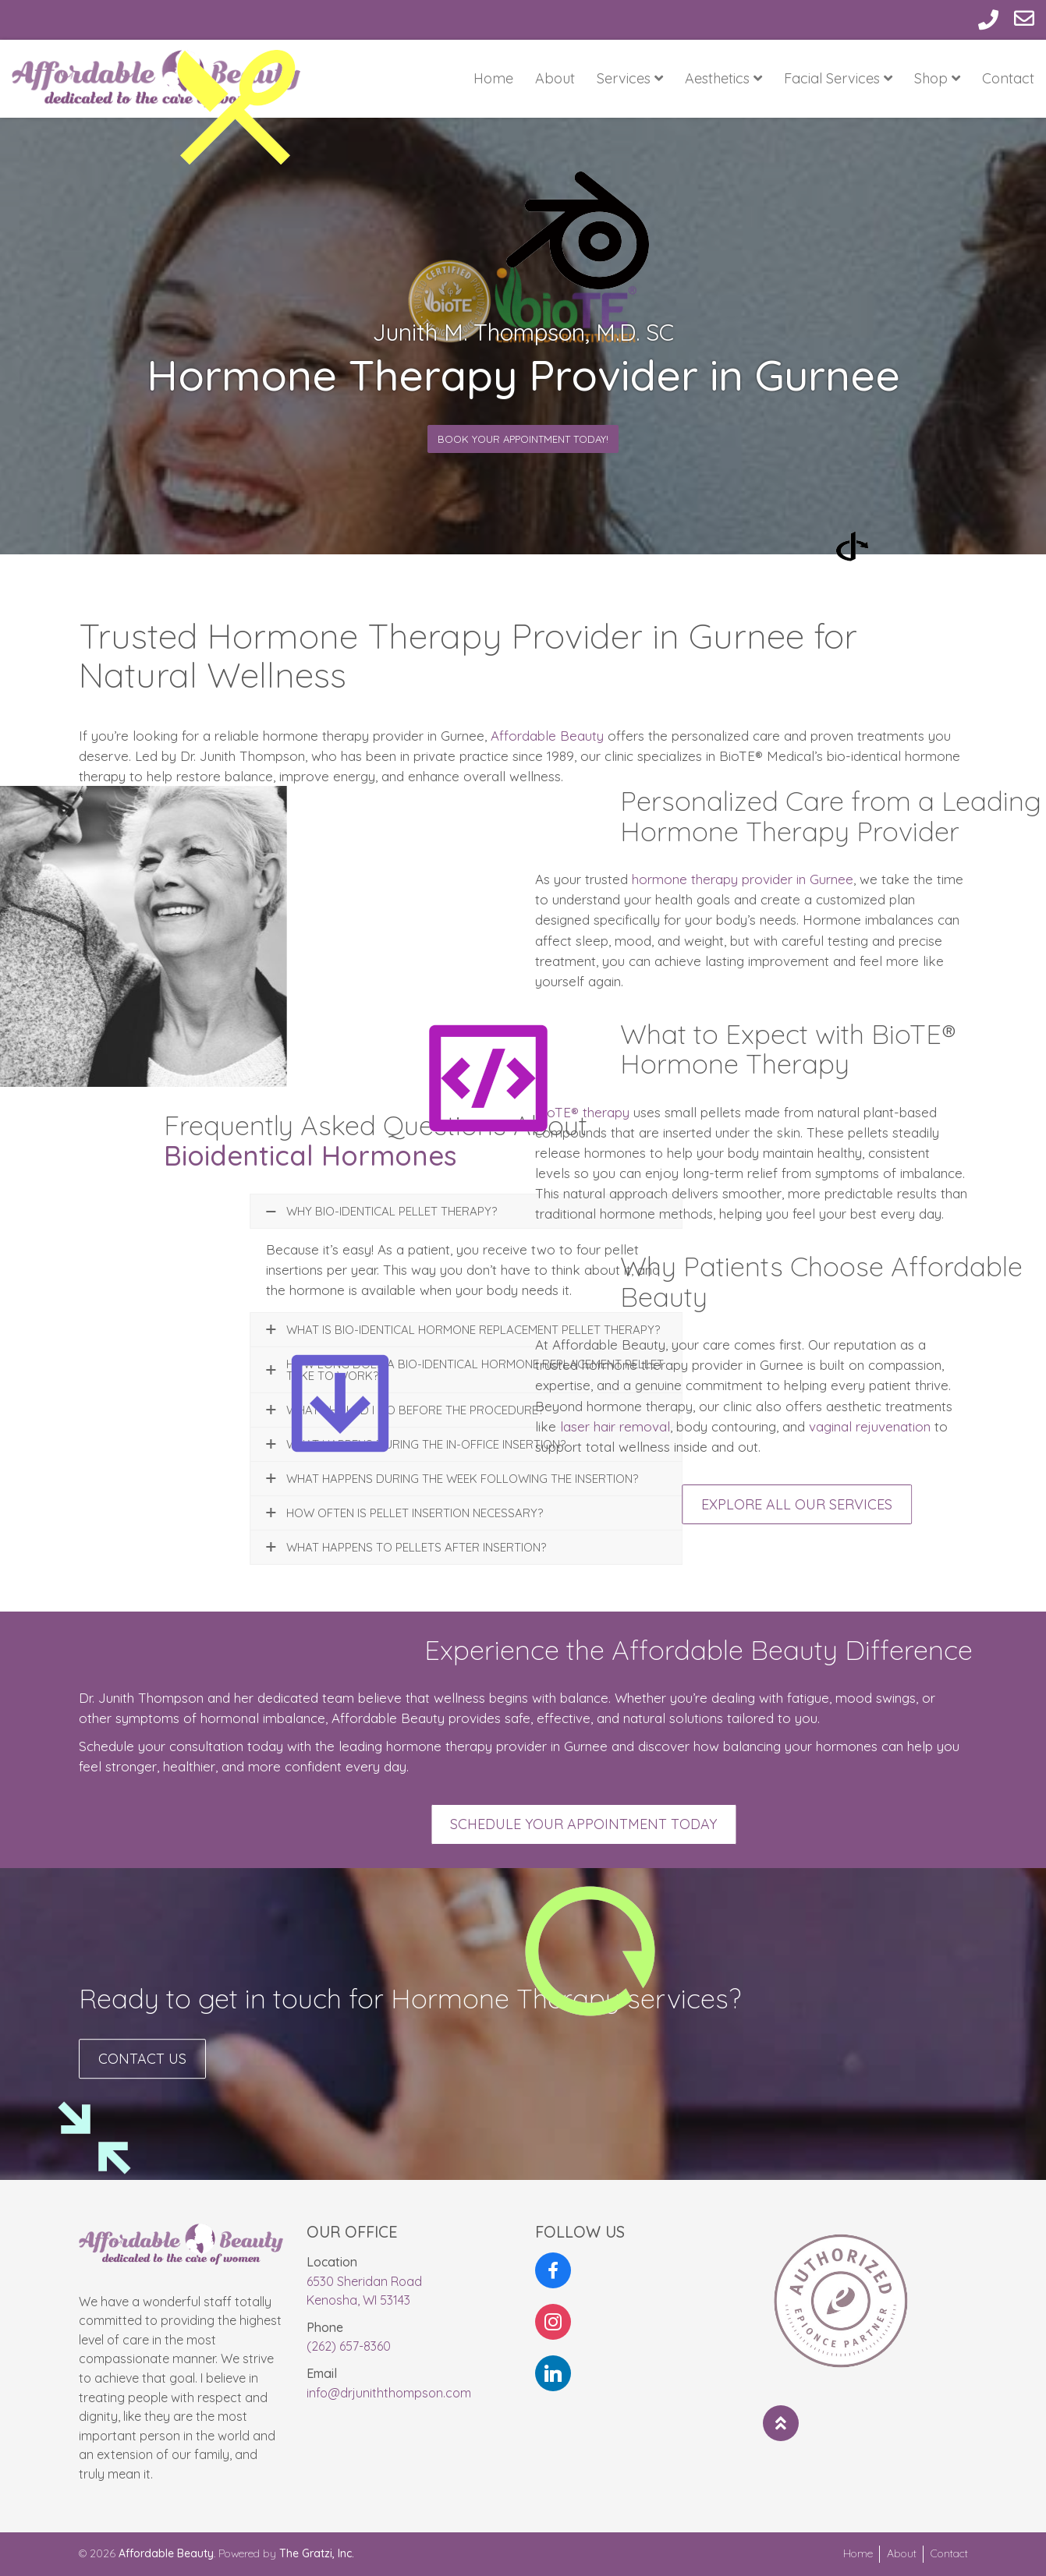 The image size is (1046, 2576). Describe the element at coordinates (340, 1403) in the screenshot. I see `download file or content` at that location.